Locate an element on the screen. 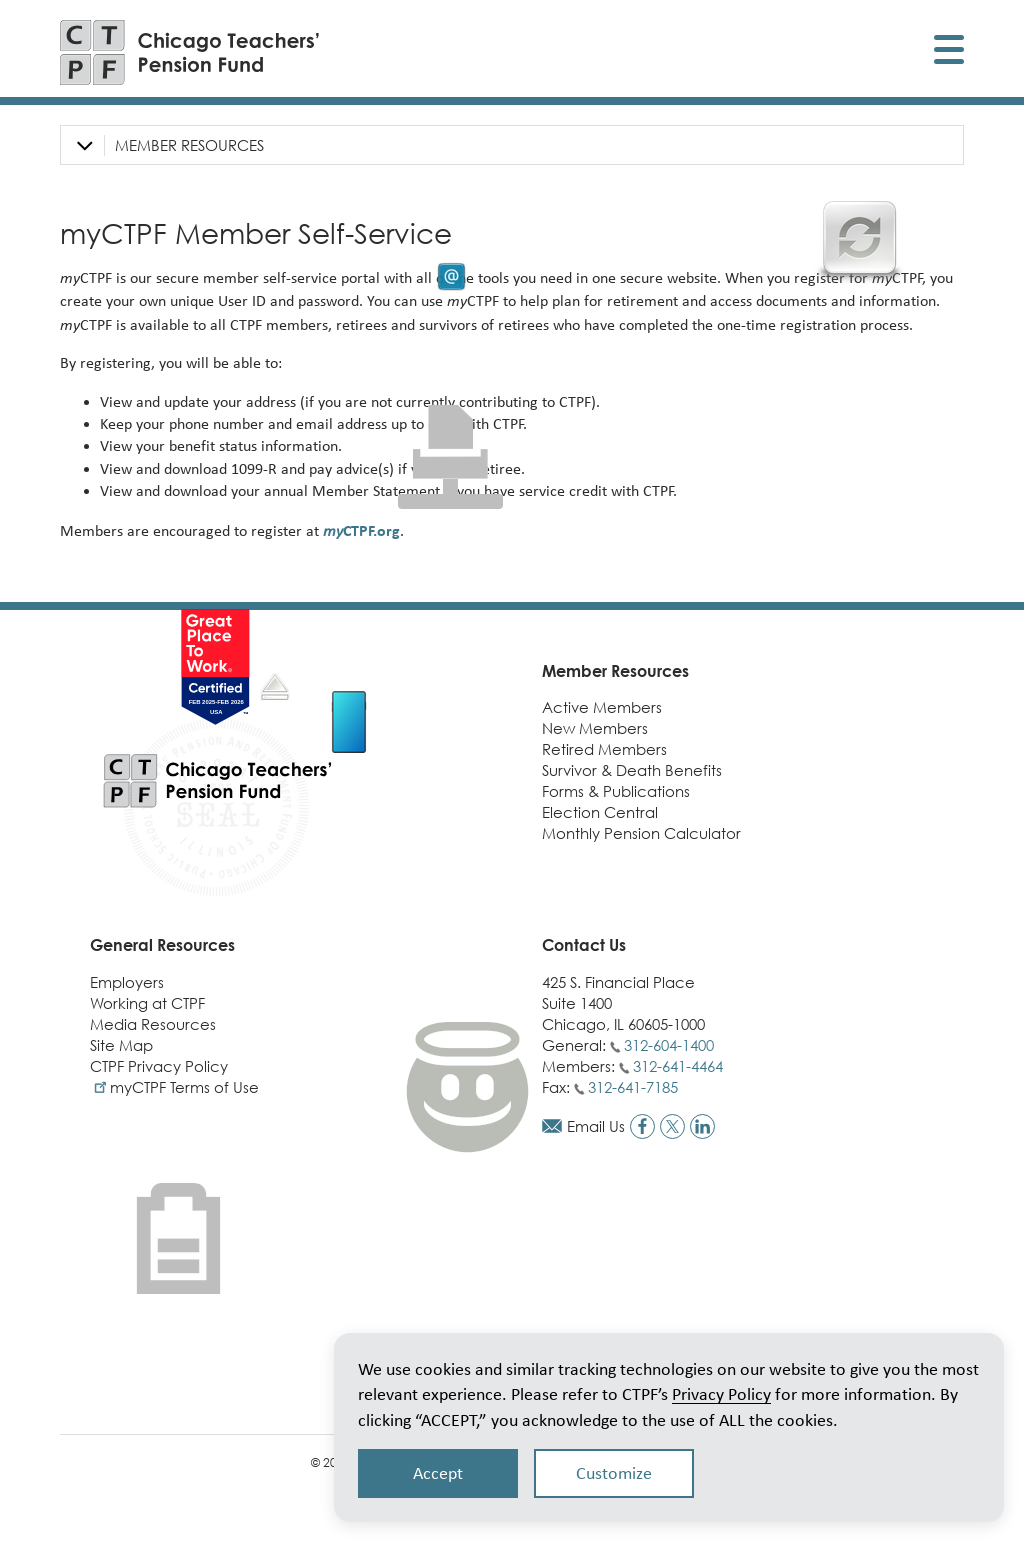  insert angel or innocent emoji in chat is located at coordinates (467, 1091).